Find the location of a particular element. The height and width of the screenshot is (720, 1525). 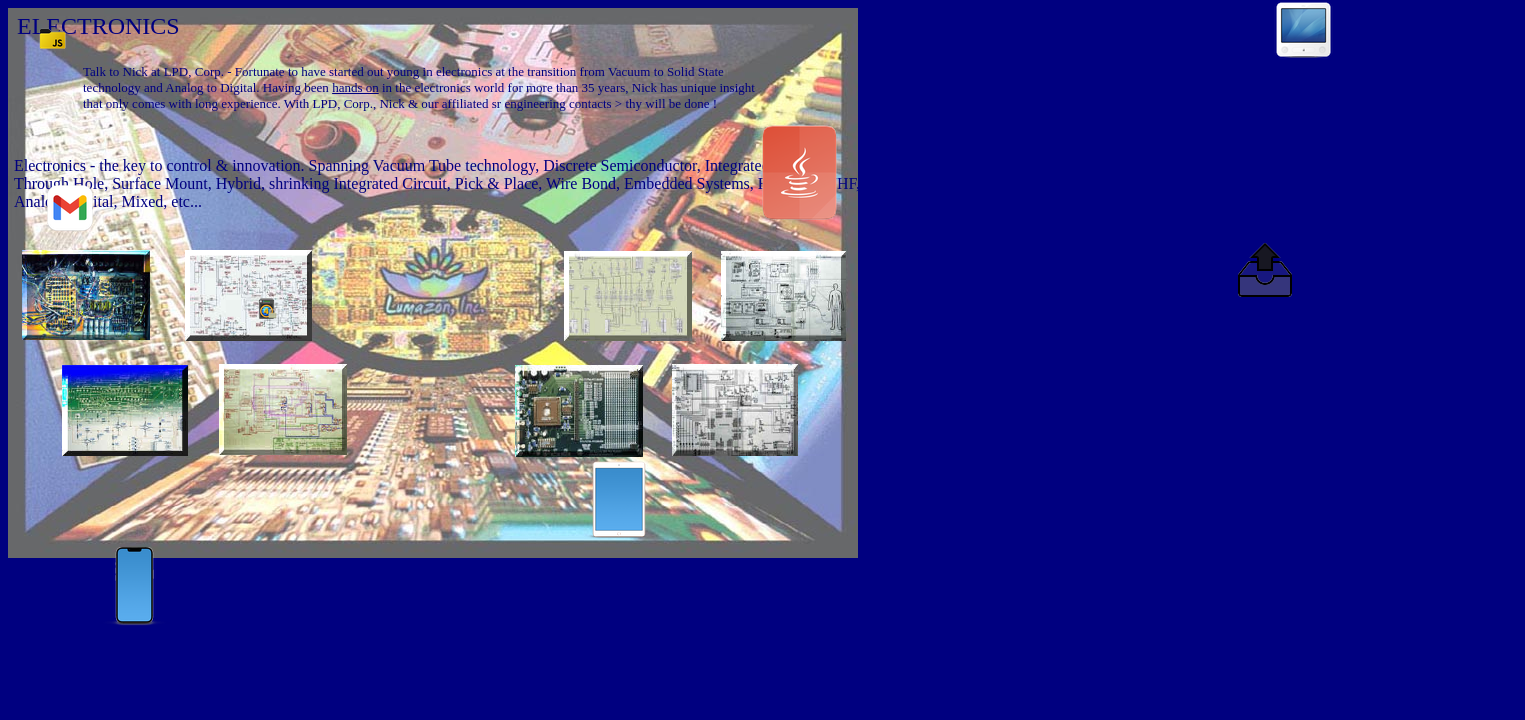

locked RAID 4 storage array is located at coordinates (266, 308).